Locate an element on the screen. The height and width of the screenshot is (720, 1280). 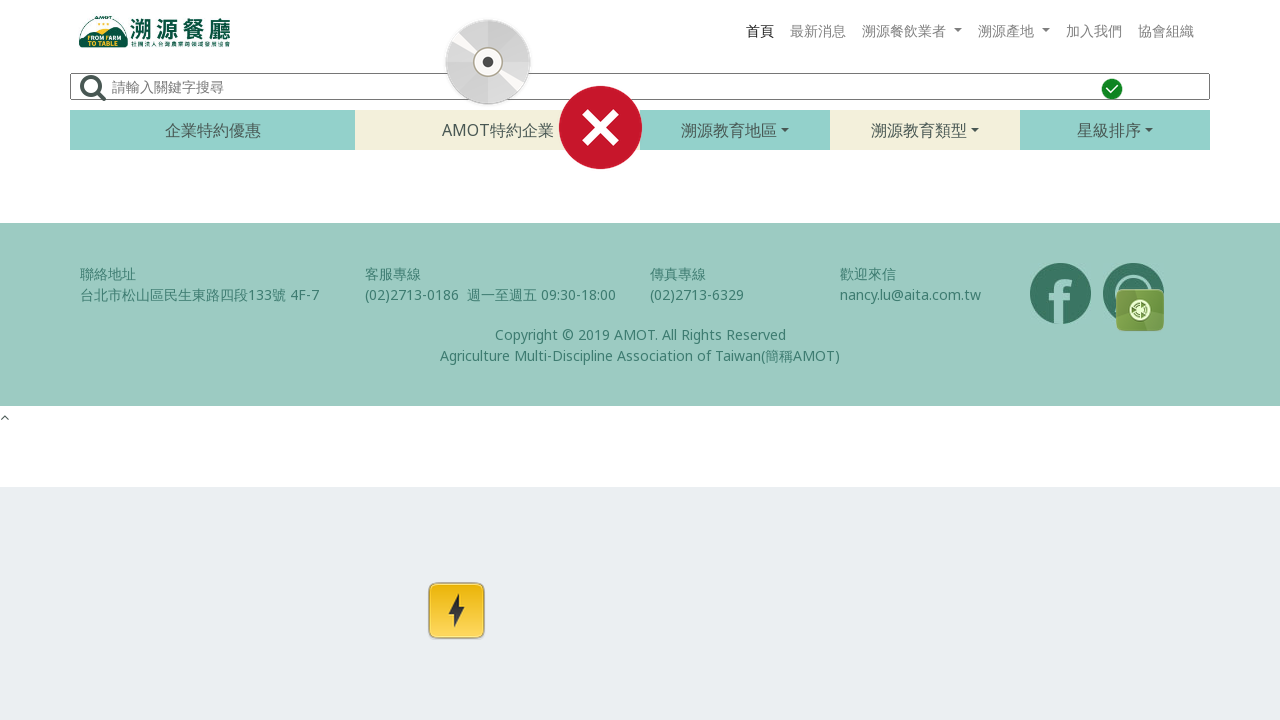
indicates file has been successfully synced is located at coordinates (1112, 89).